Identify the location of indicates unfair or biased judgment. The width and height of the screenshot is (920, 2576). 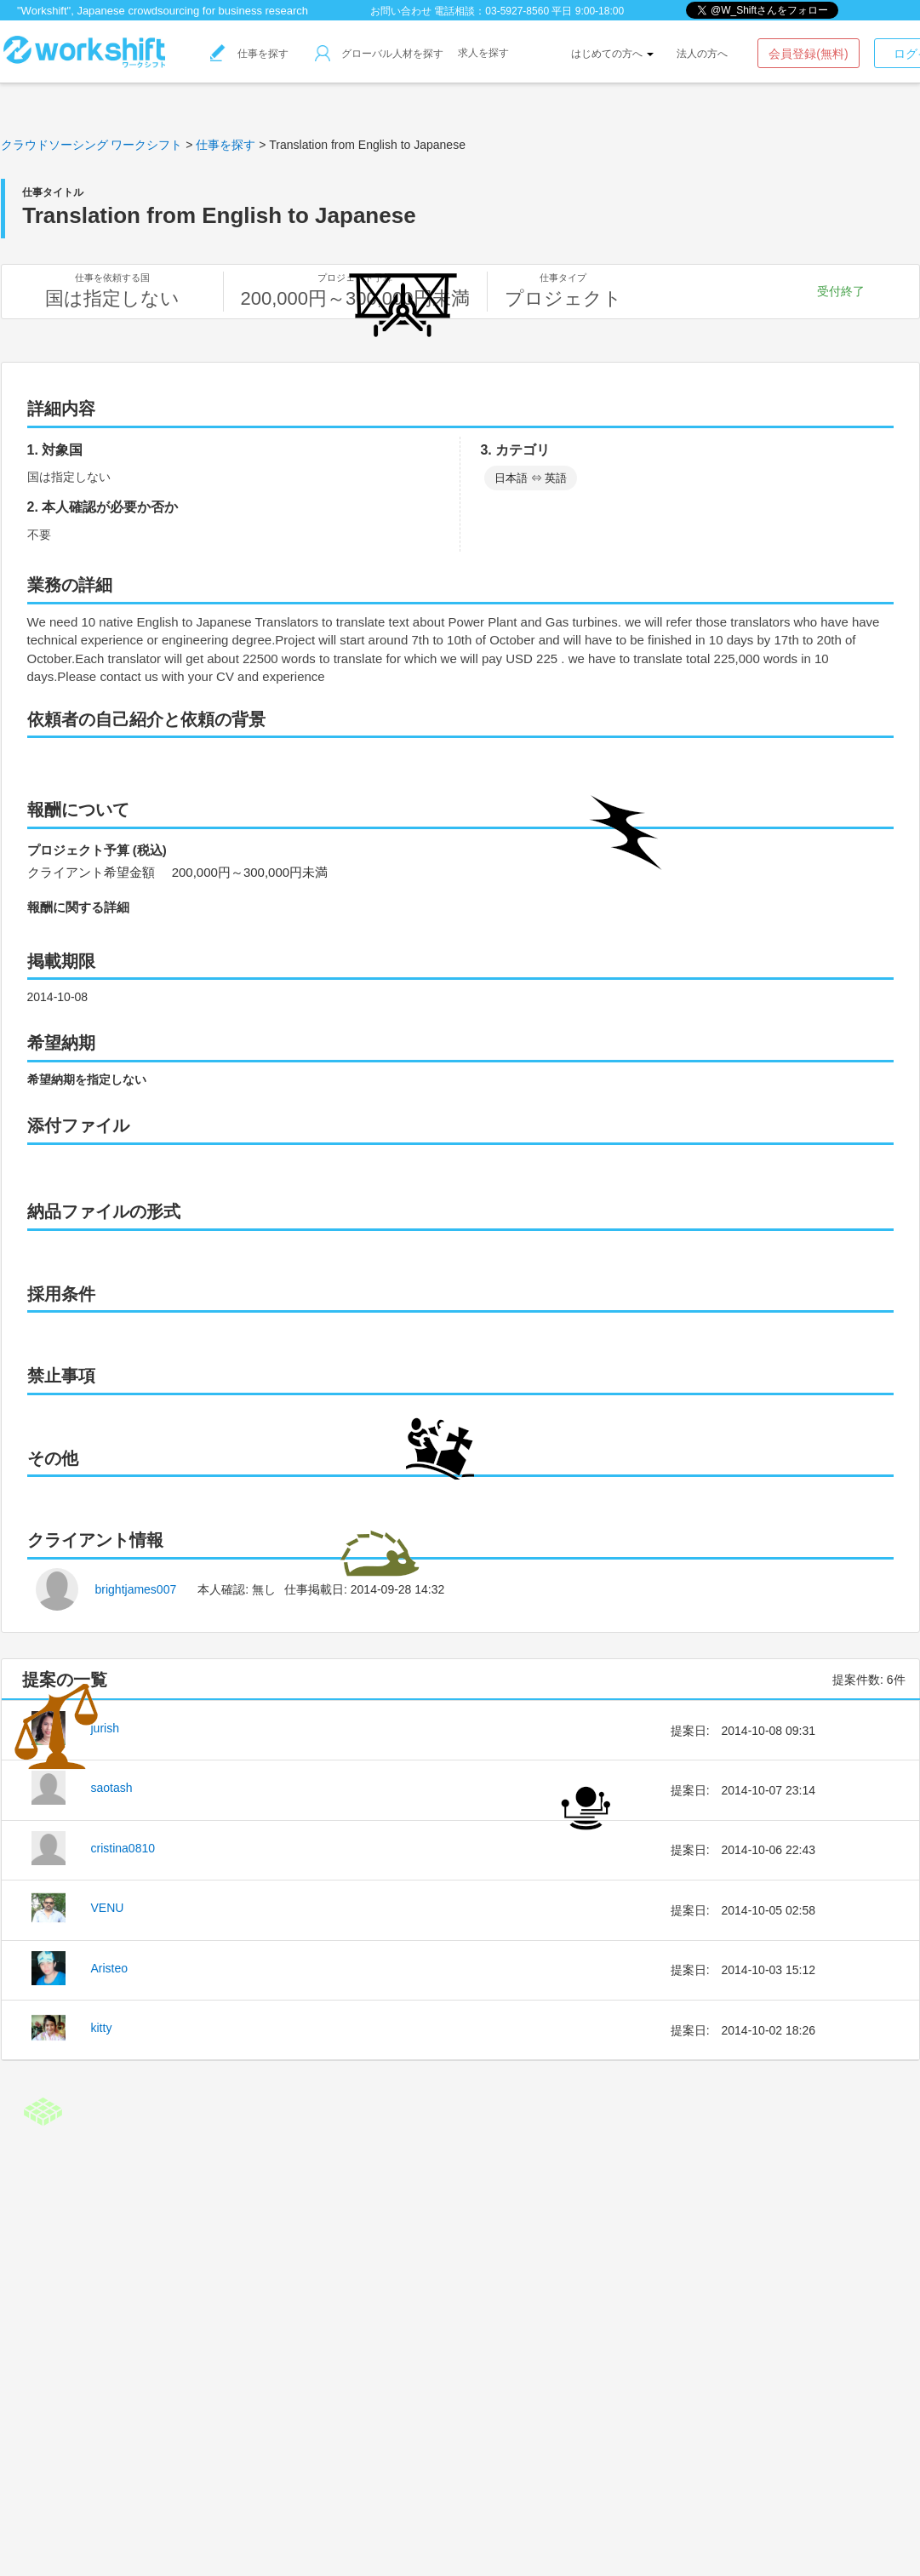
(56, 1726).